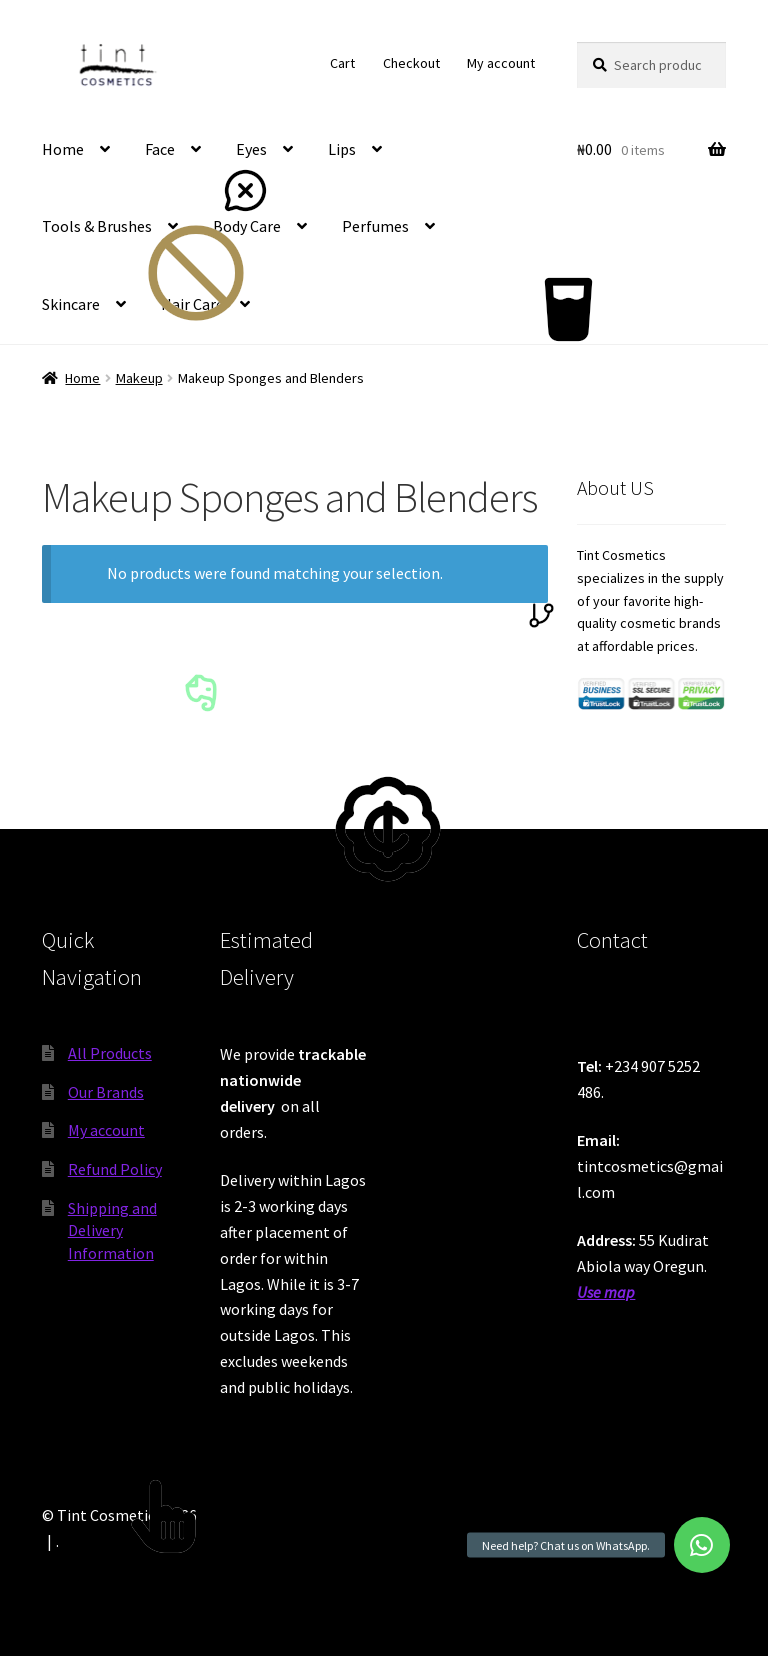  I want to click on open evernote app, so click(202, 693).